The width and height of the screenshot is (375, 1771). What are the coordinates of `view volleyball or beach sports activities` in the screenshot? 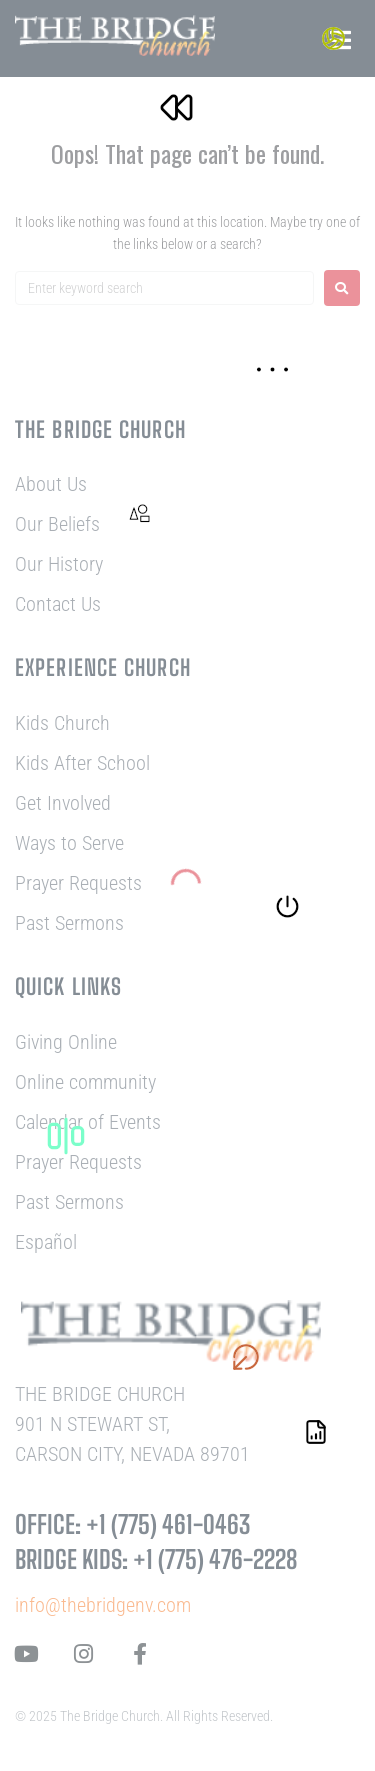 It's located at (333, 38).